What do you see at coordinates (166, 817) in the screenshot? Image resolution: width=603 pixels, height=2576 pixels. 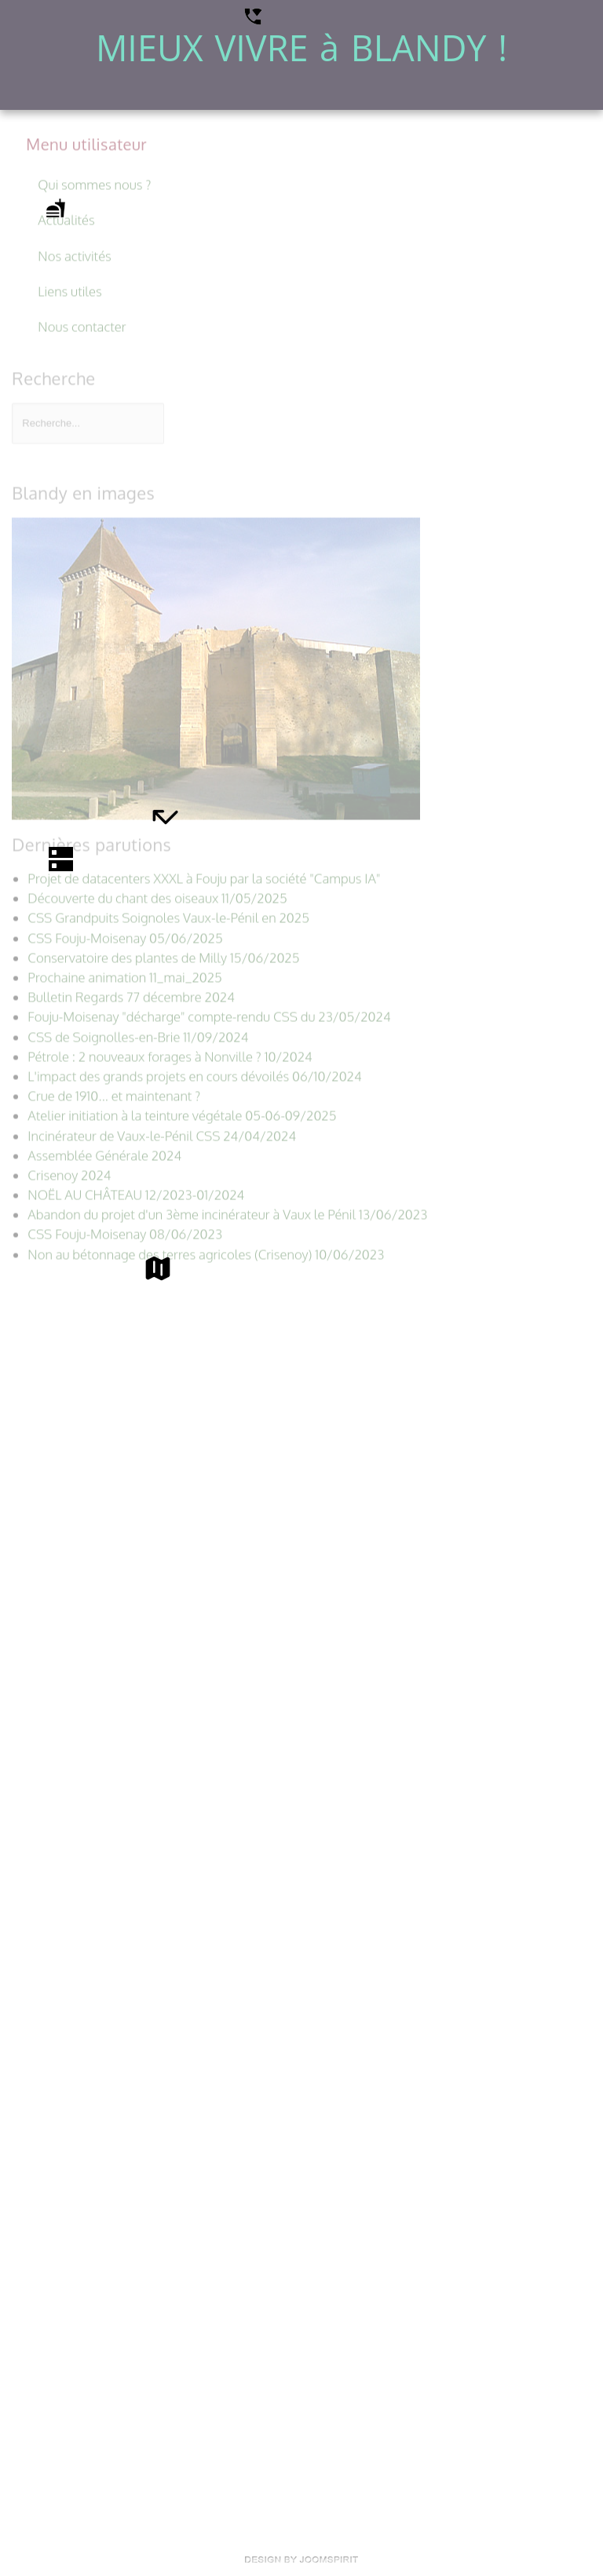 I see `indicates a missed incoming call` at bounding box center [166, 817].